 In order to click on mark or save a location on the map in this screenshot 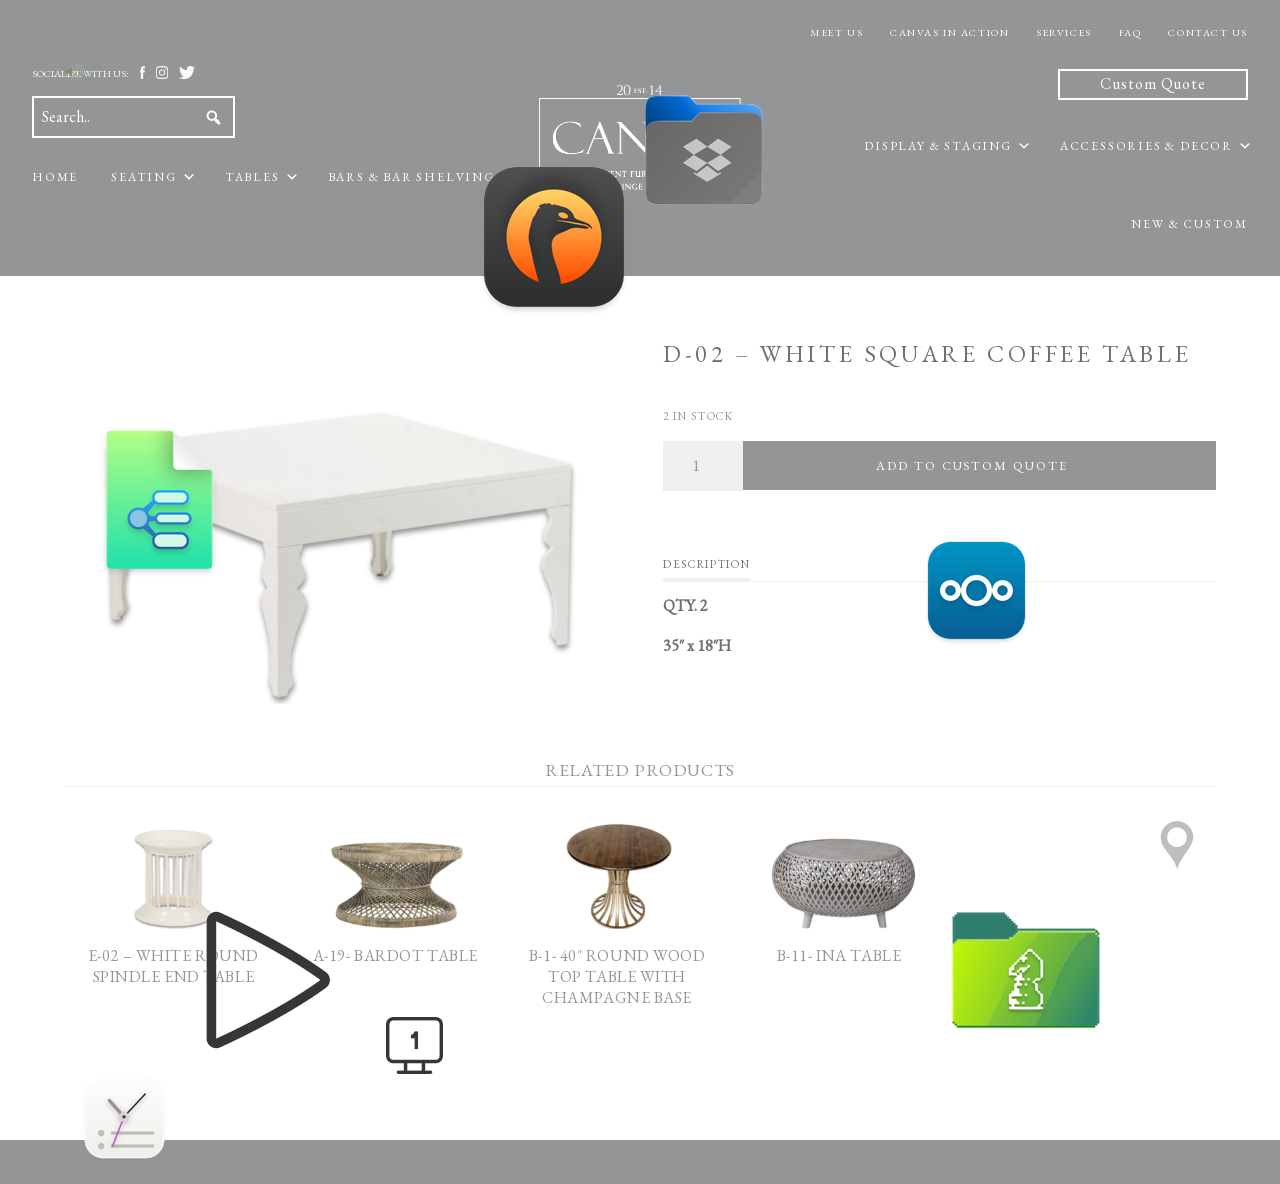, I will do `click(1177, 847)`.